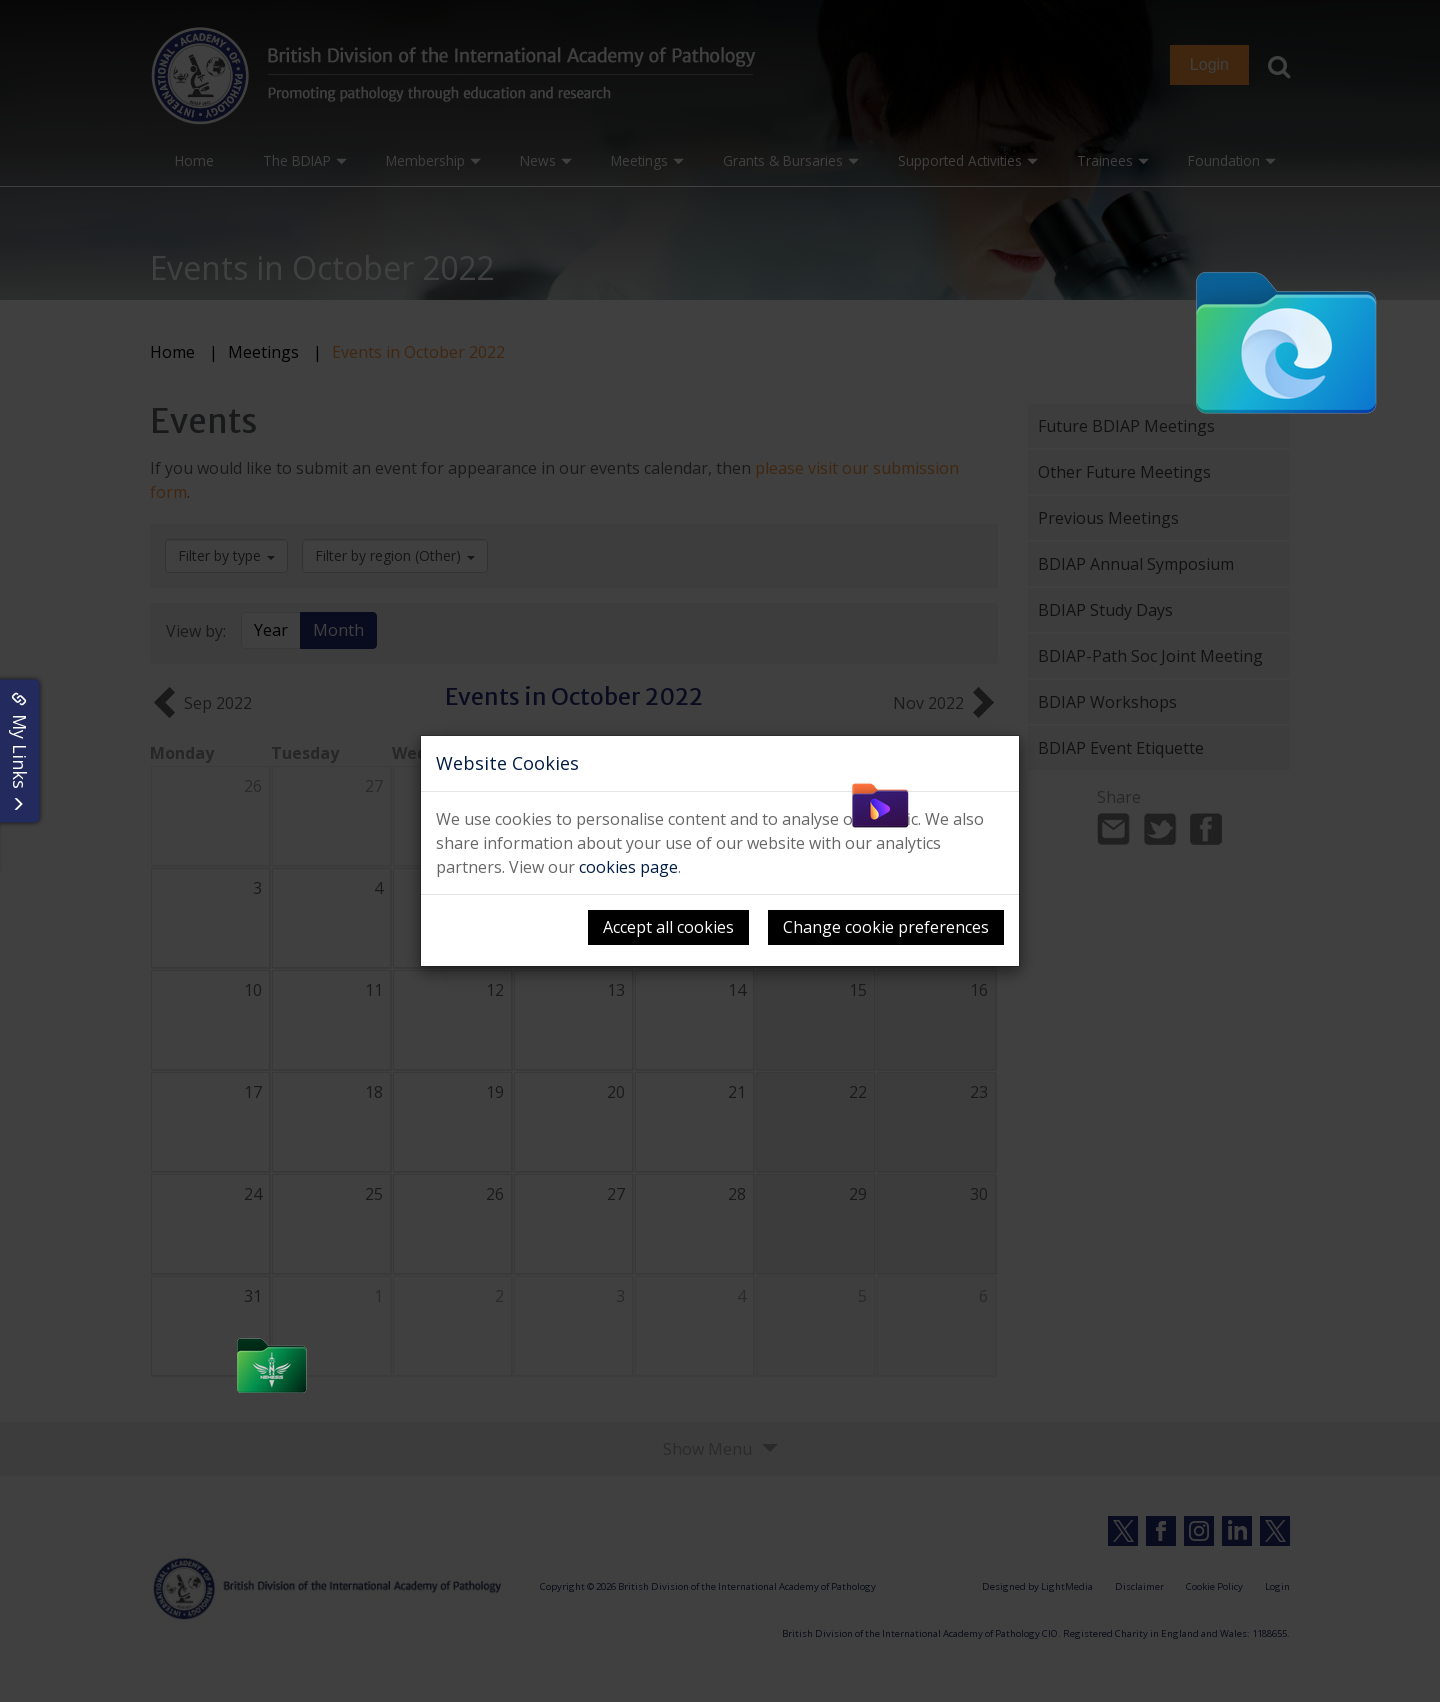 The image size is (1440, 1702). I want to click on open folder containing Microsoft Edge browser files, so click(1285, 347).